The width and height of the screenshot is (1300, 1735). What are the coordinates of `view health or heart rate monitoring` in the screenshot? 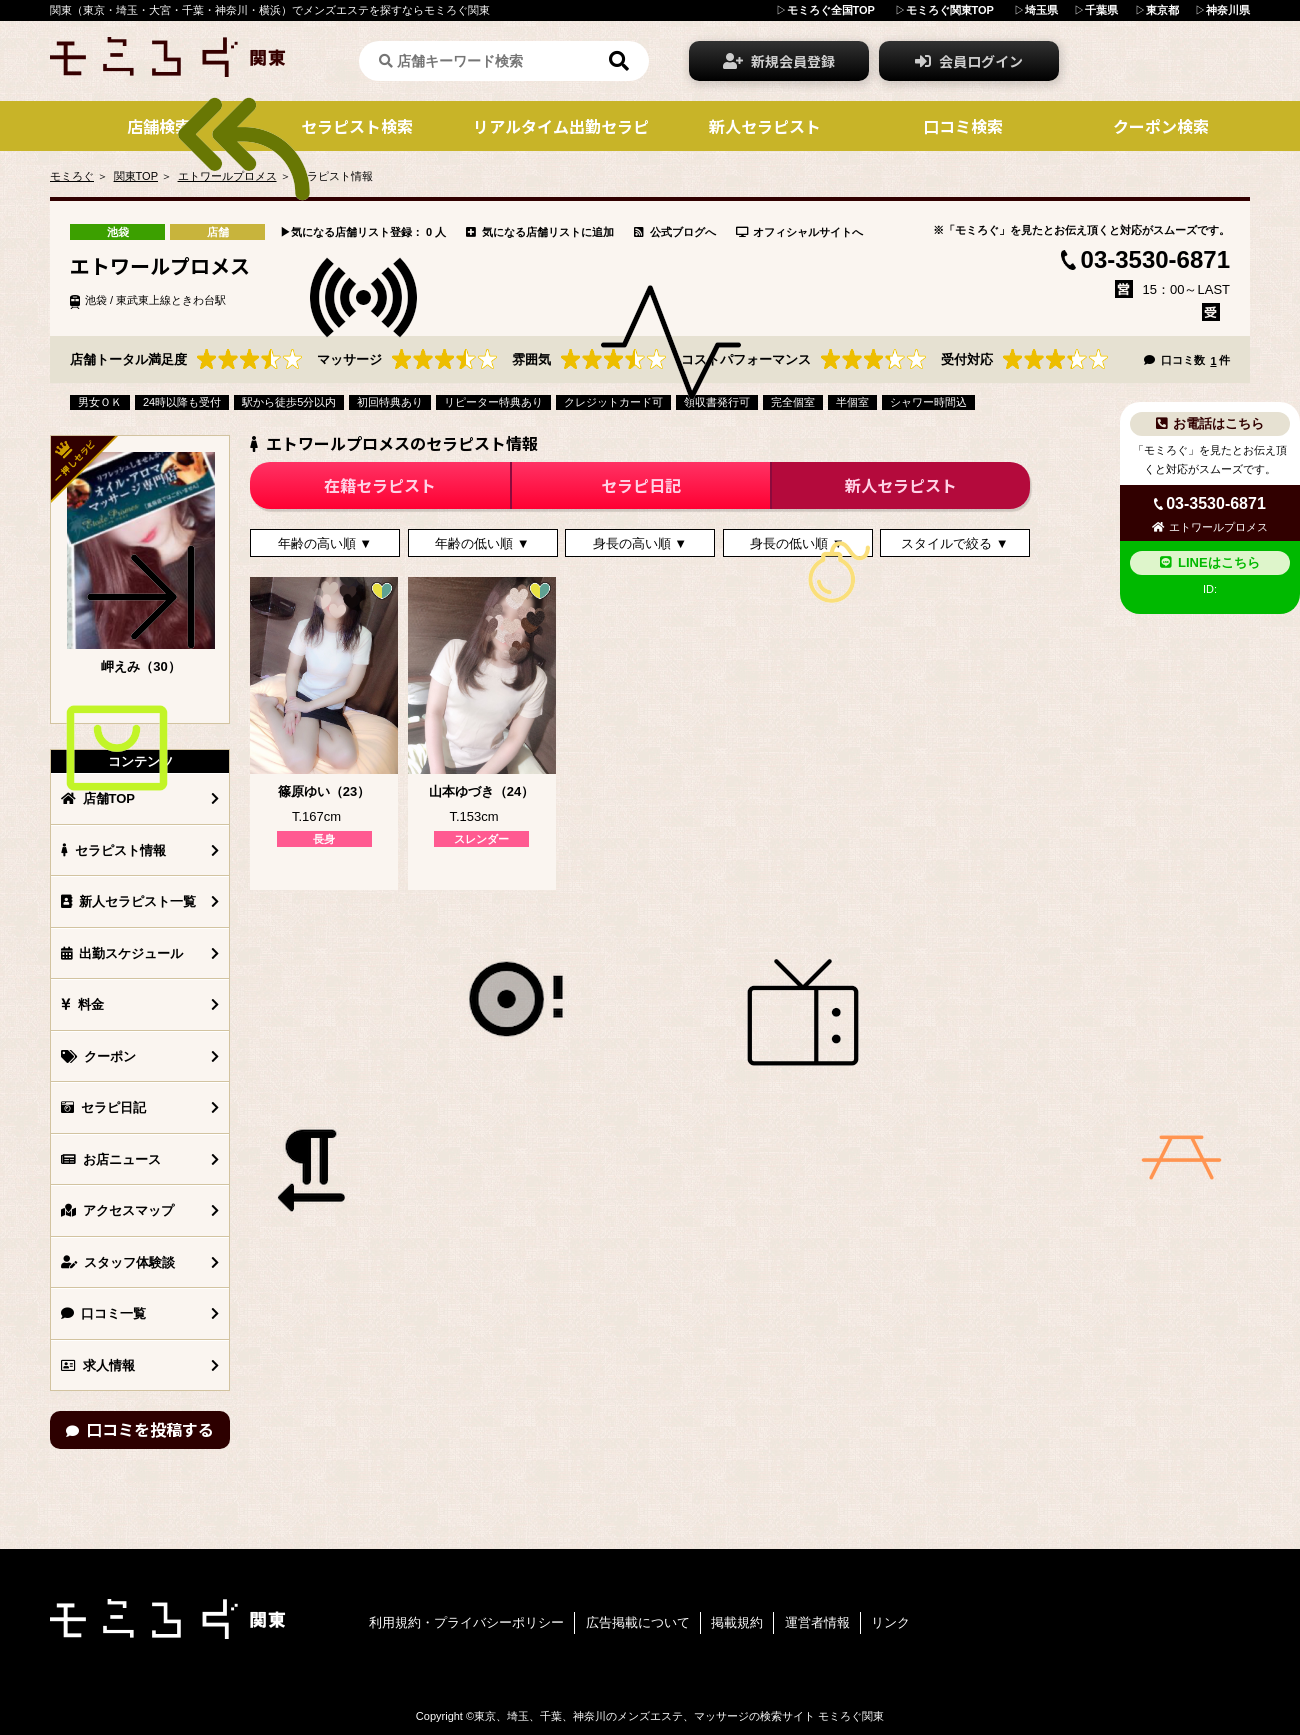 It's located at (671, 345).